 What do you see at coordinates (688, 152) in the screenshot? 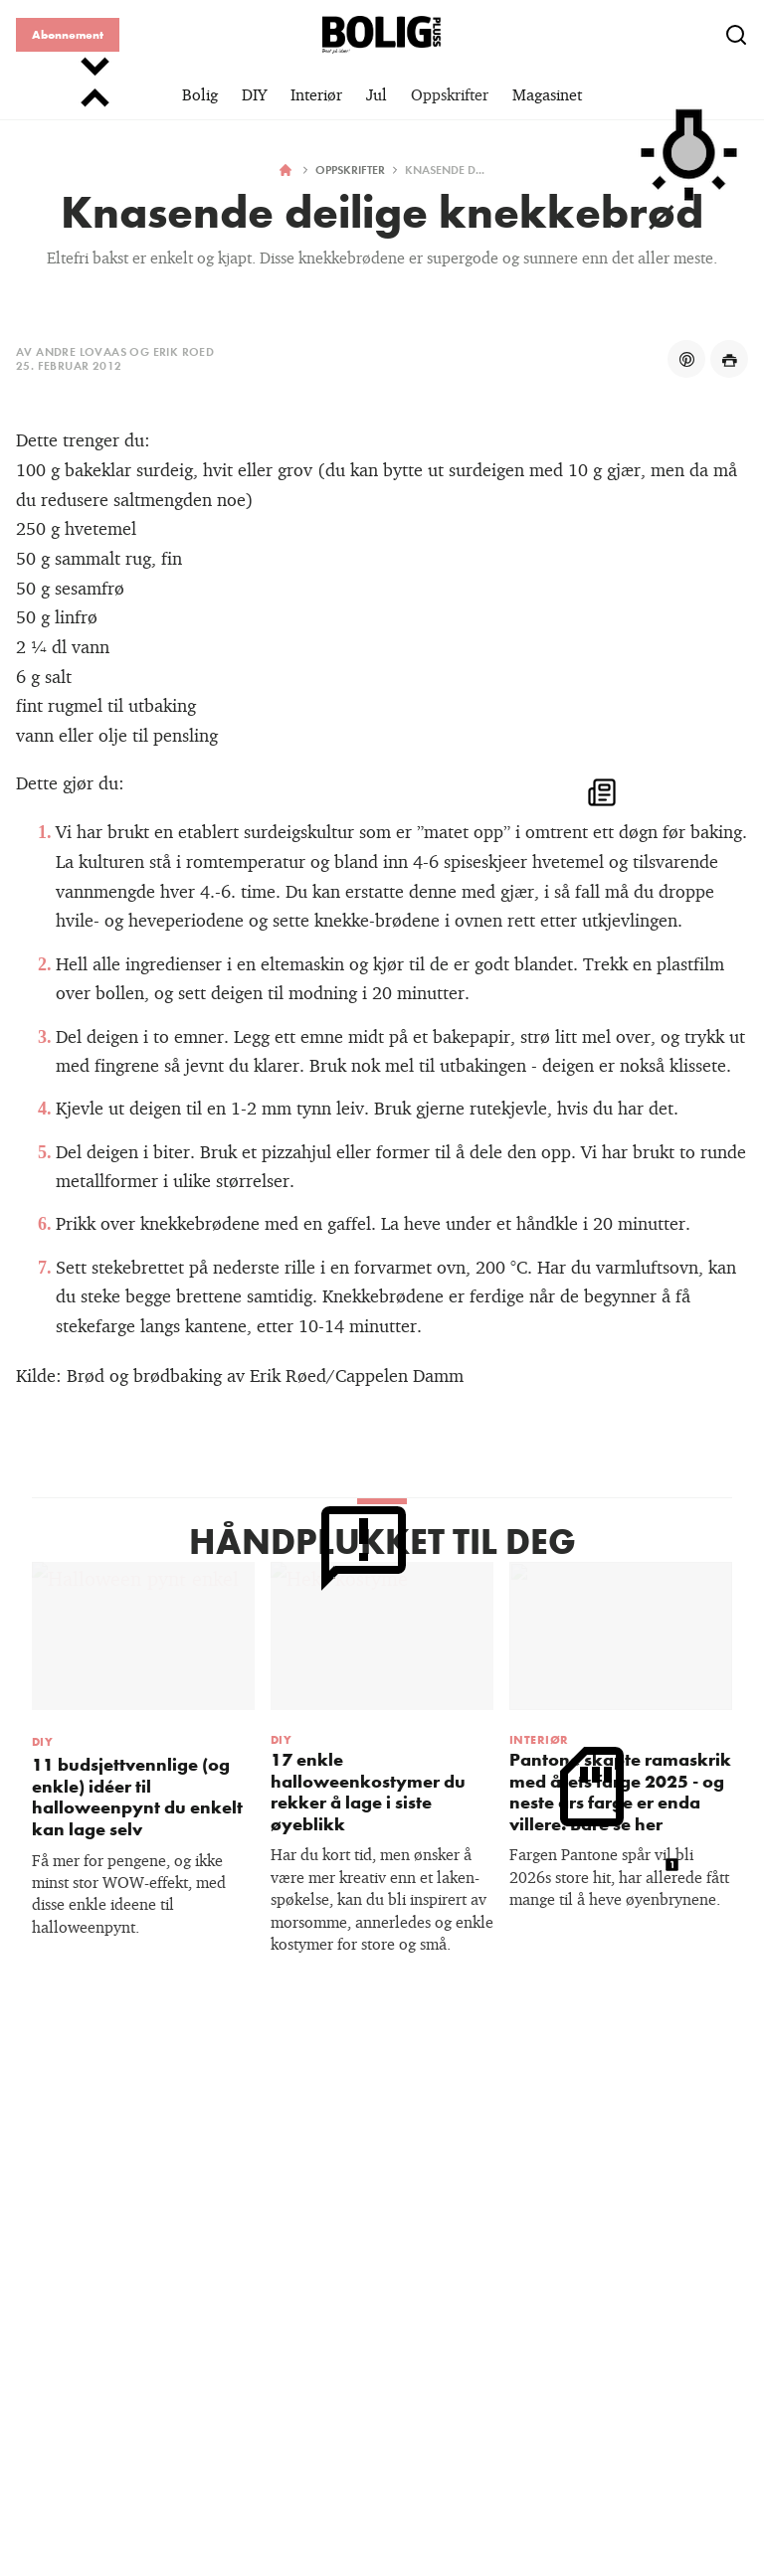
I see `adjust incandescent light settings` at bounding box center [688, 152].